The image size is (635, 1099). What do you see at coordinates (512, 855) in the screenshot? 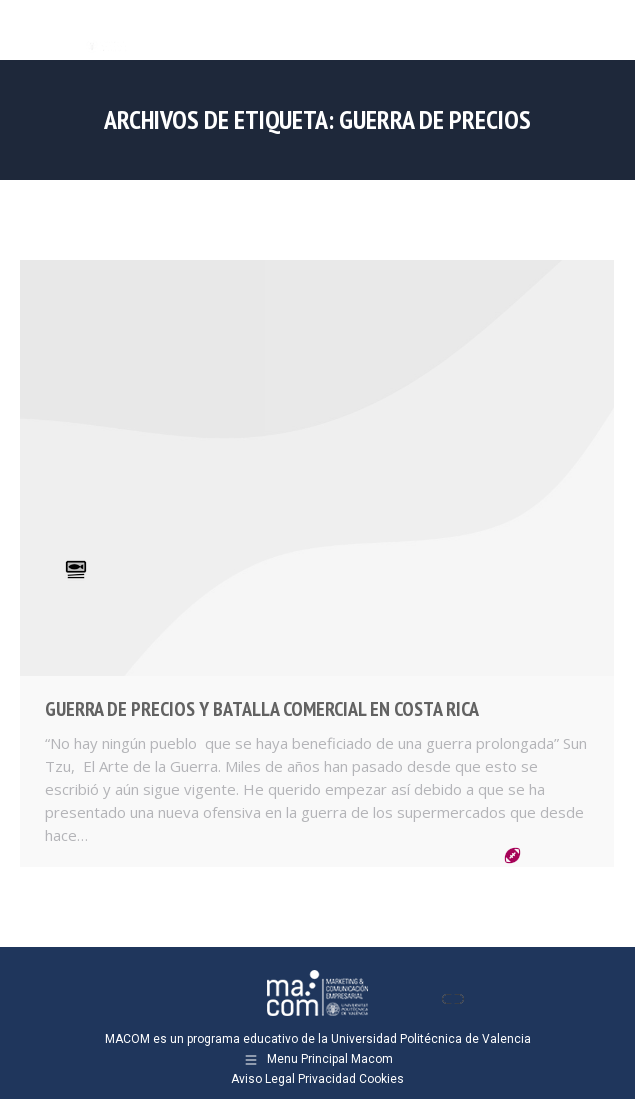
I see `access sports scores and updates` at bounding box center [512, 855].